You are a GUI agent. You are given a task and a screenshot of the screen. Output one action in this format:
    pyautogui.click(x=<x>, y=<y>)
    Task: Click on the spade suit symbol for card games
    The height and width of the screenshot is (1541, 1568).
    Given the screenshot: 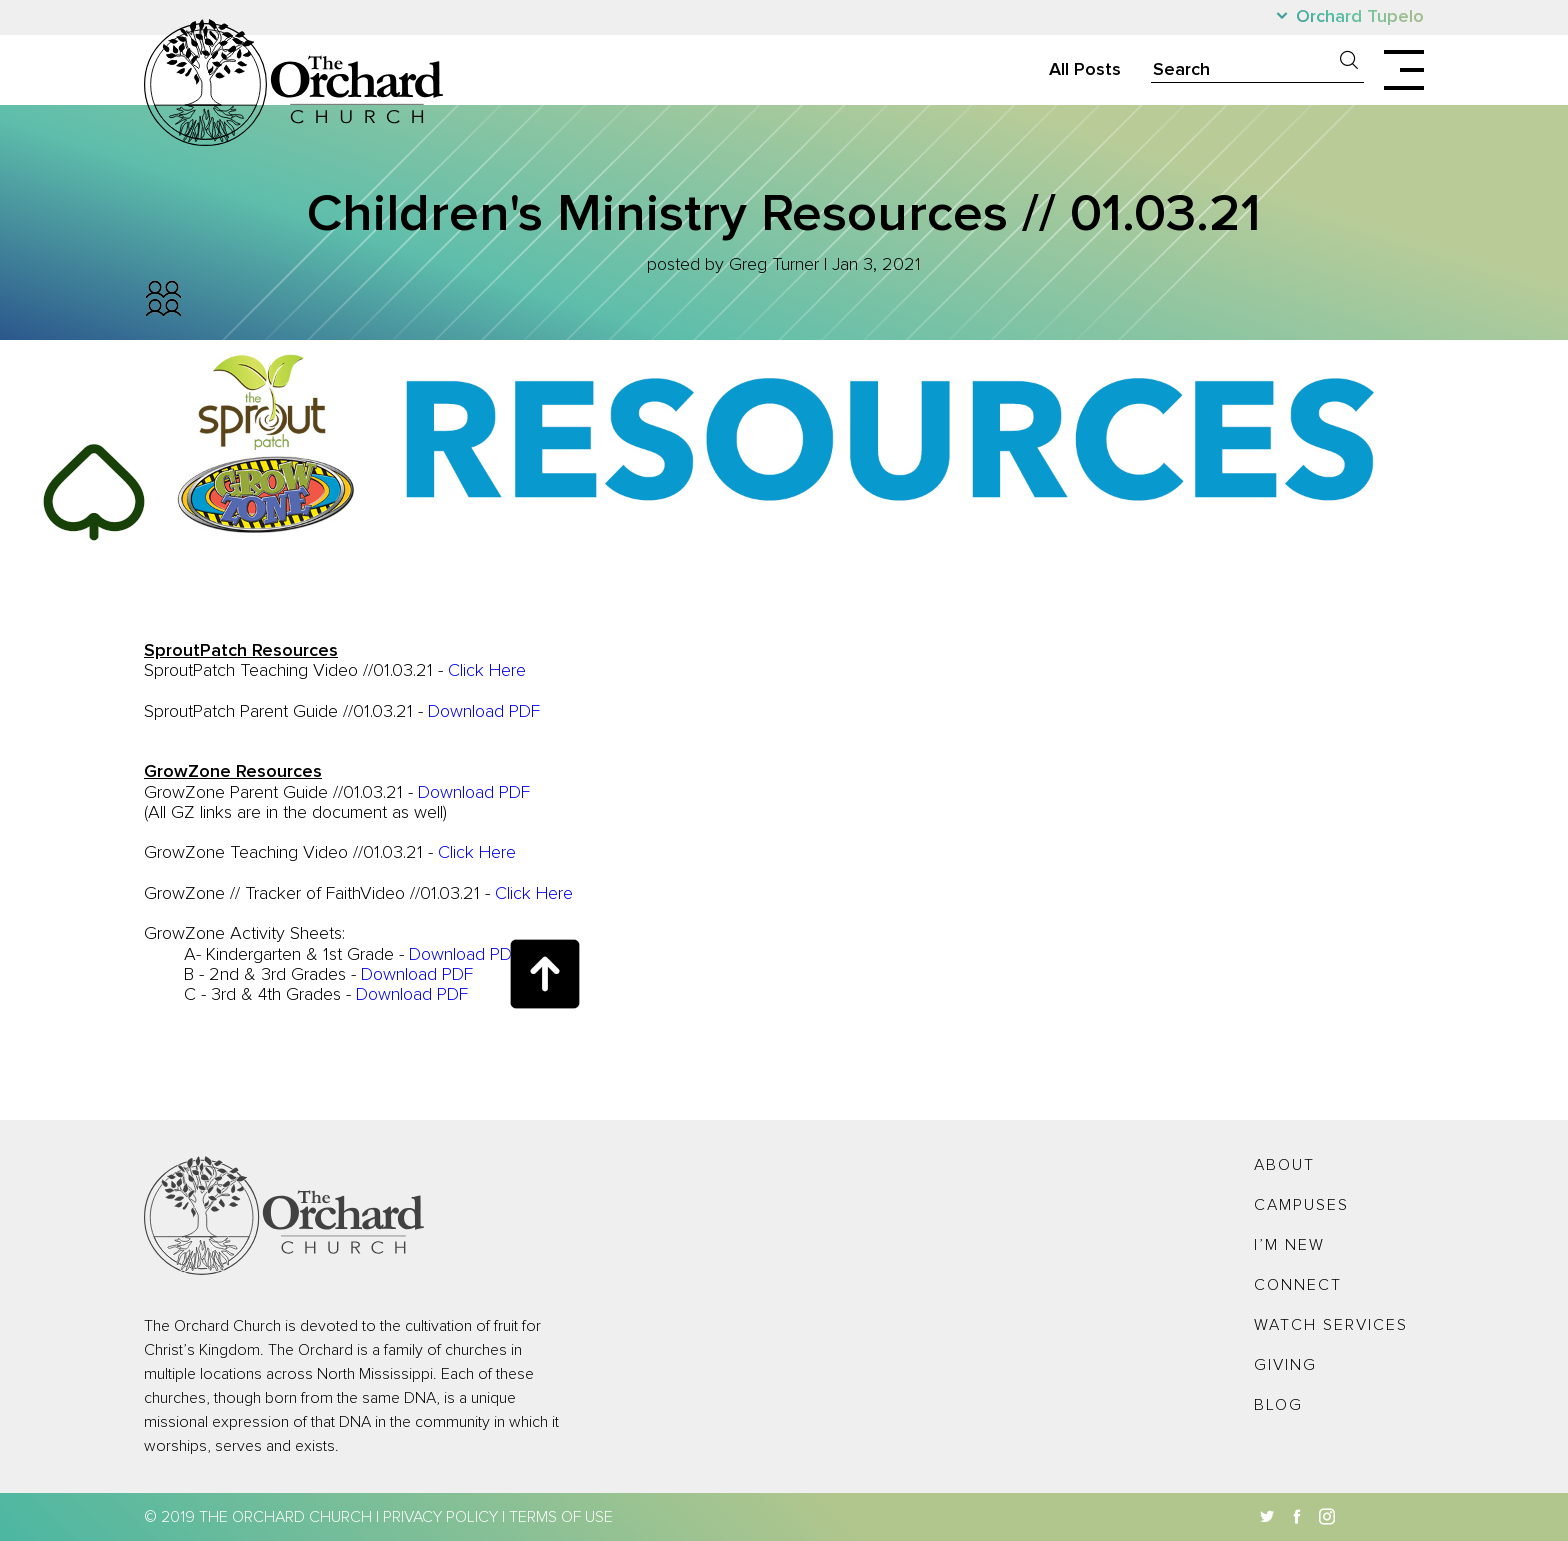 What is the action you would take?
    pyautogui.click(x=94, y=490)
    